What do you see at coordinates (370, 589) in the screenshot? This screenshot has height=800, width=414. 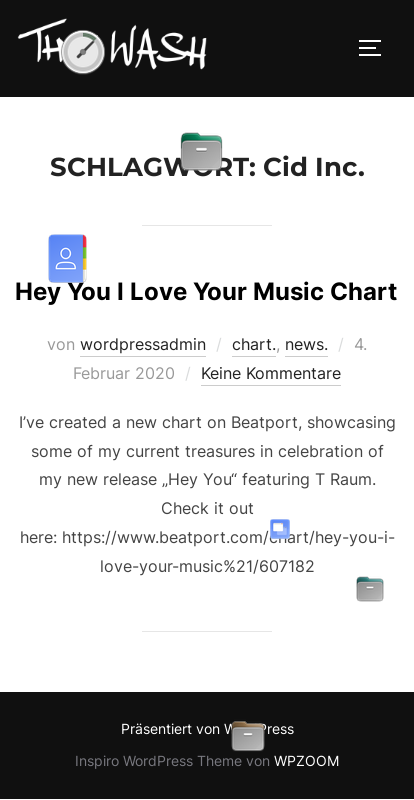 I see `open the file manager application` at bounding box center [370, 589].